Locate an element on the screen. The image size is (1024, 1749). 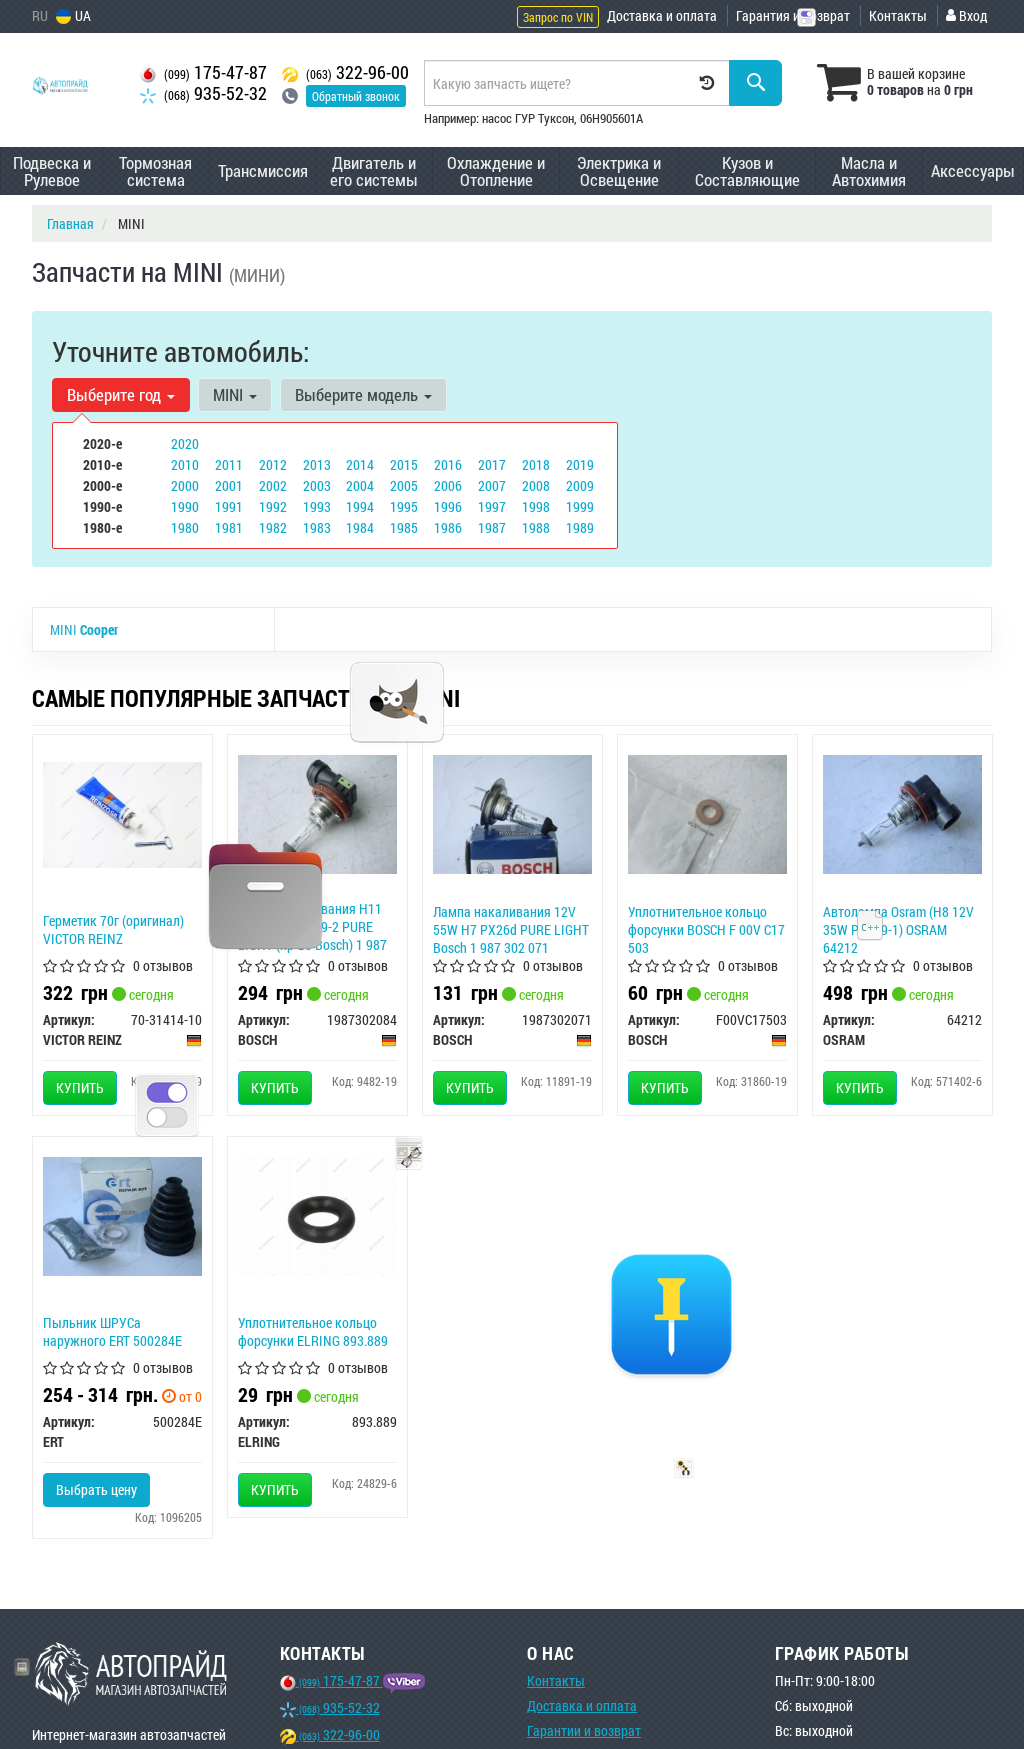
game boy advance ROM file is located at coordinates (22, 1667).